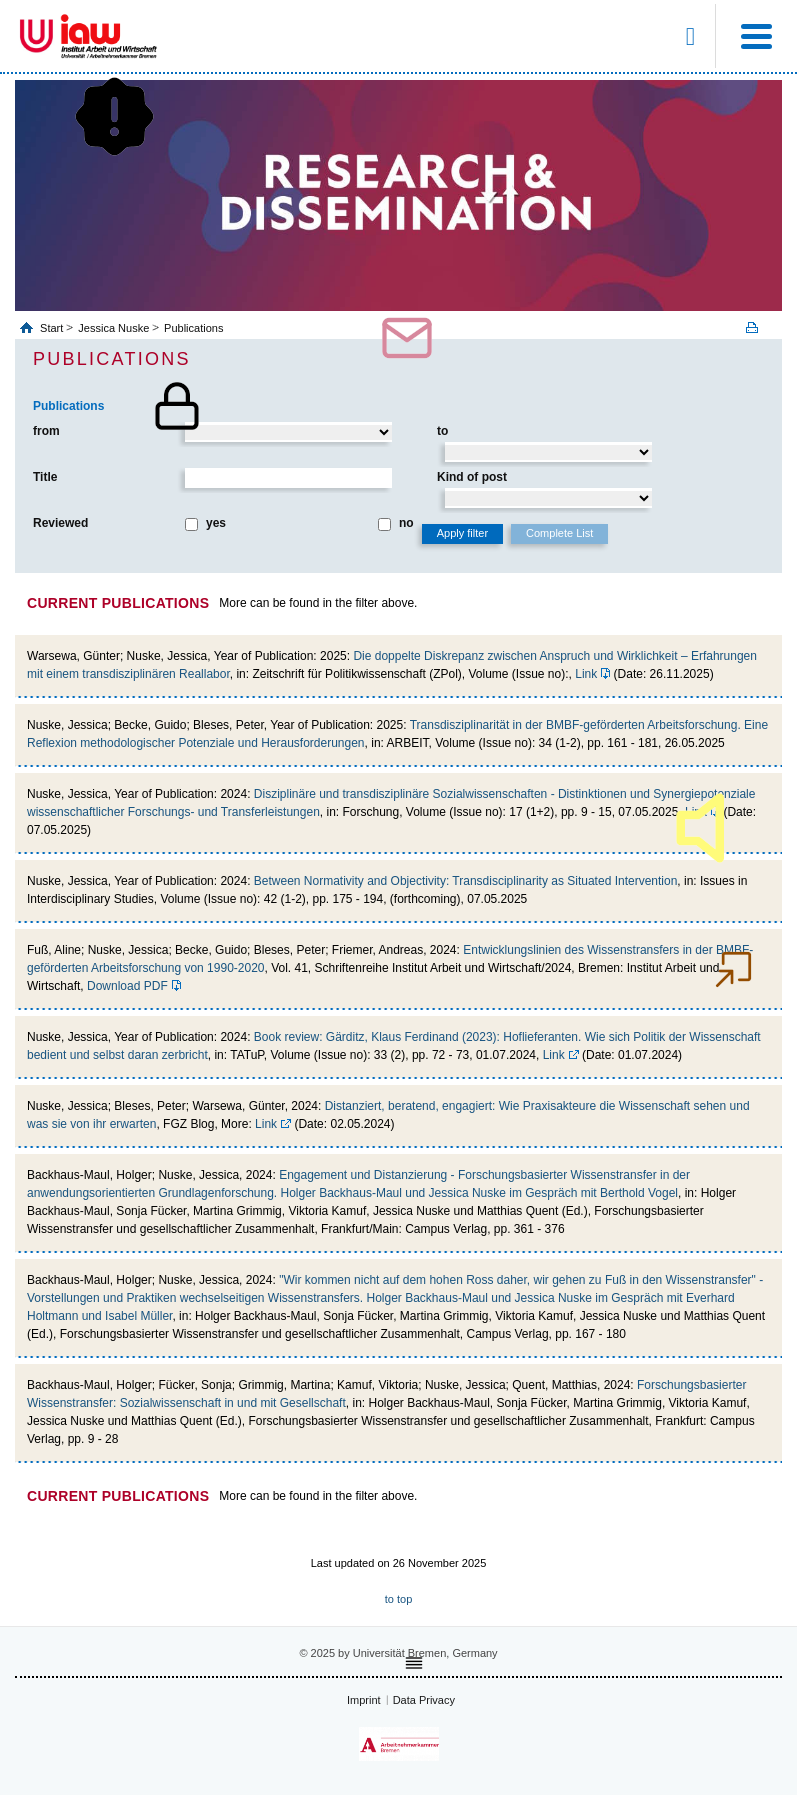 This screenshot has width=797, height=1795. Describe the element at coordinates (177, 406) in the screenshot. I see `lock or secure this item` at that location.